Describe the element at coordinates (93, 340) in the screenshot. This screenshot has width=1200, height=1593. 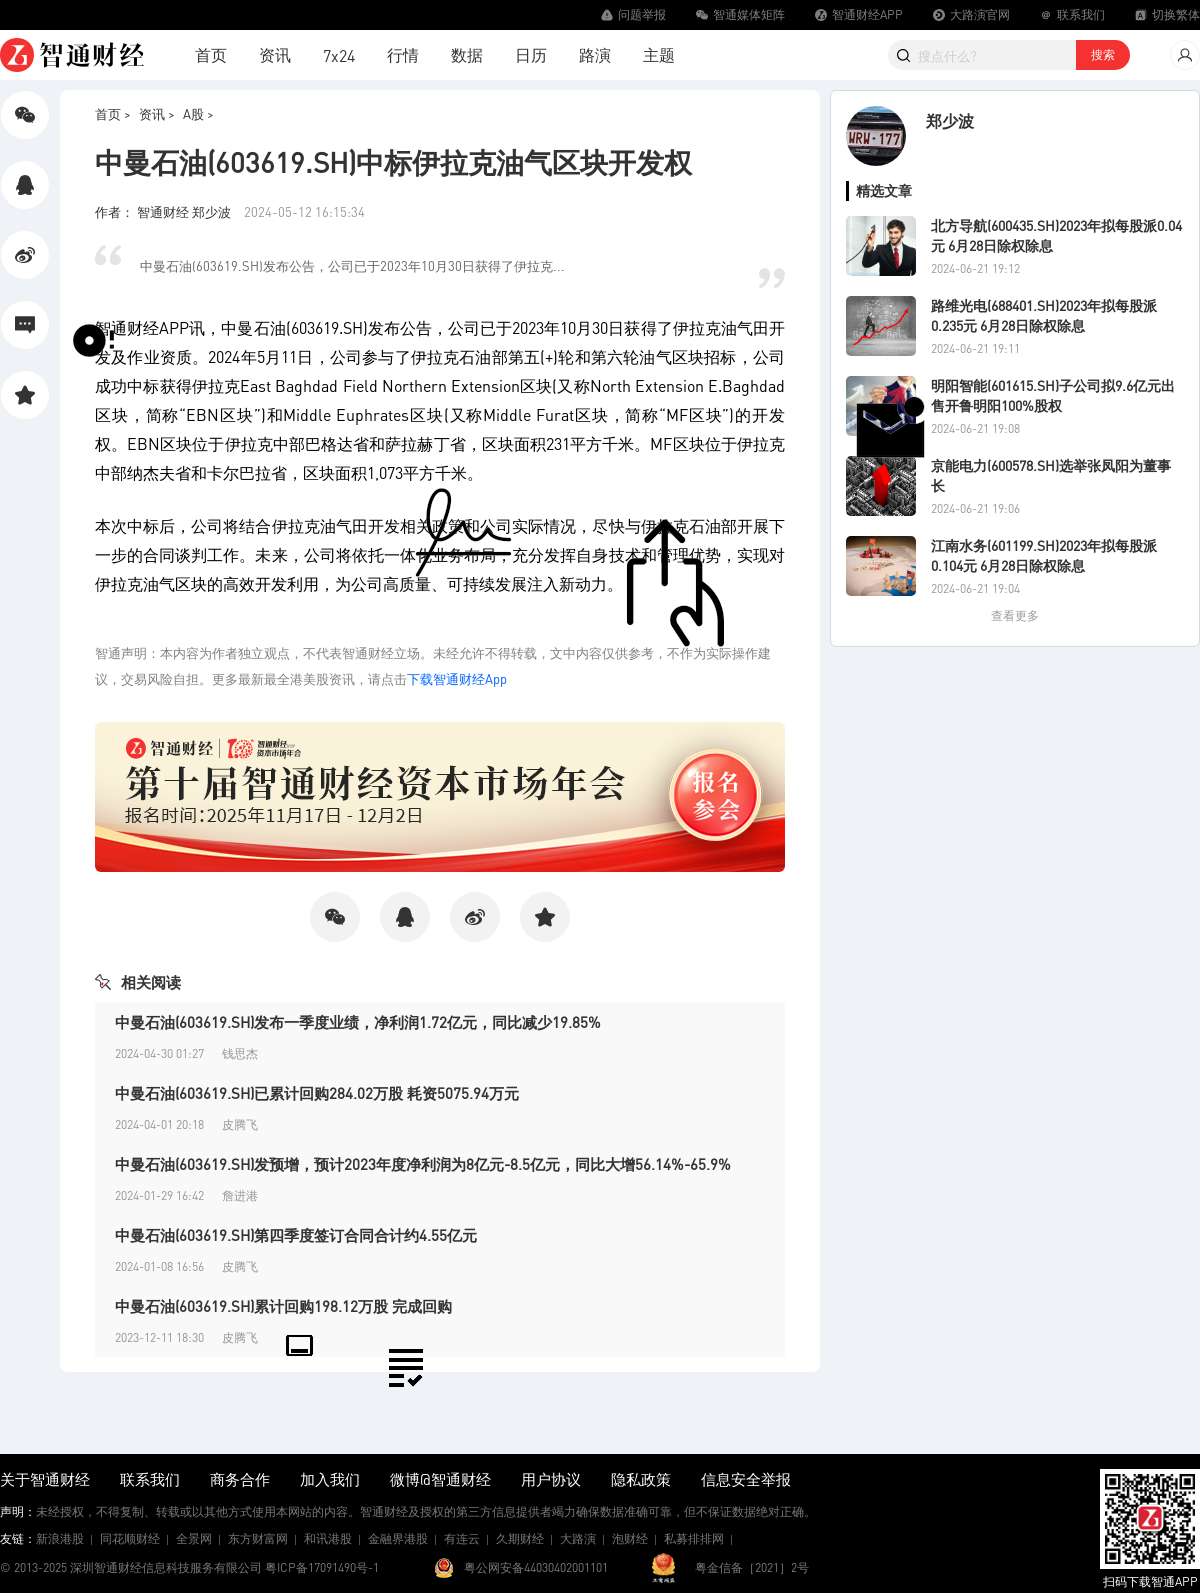
I see `indicates storage disc is full` at that location.